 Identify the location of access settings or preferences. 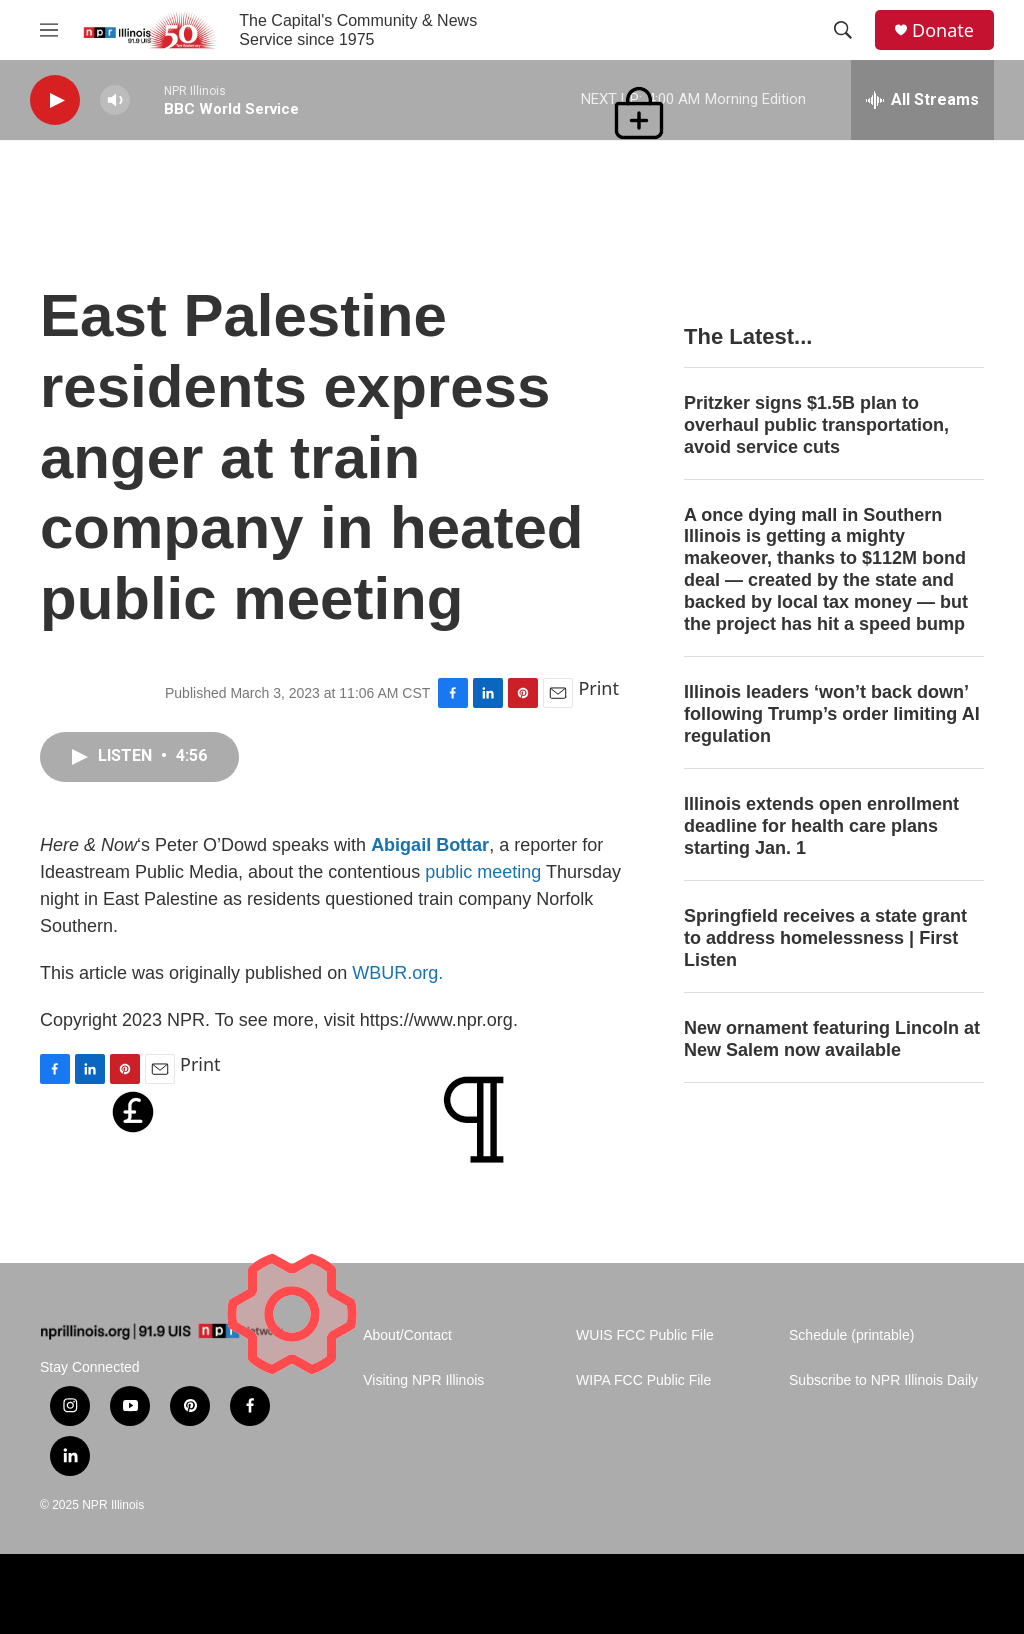
(292, 1314).